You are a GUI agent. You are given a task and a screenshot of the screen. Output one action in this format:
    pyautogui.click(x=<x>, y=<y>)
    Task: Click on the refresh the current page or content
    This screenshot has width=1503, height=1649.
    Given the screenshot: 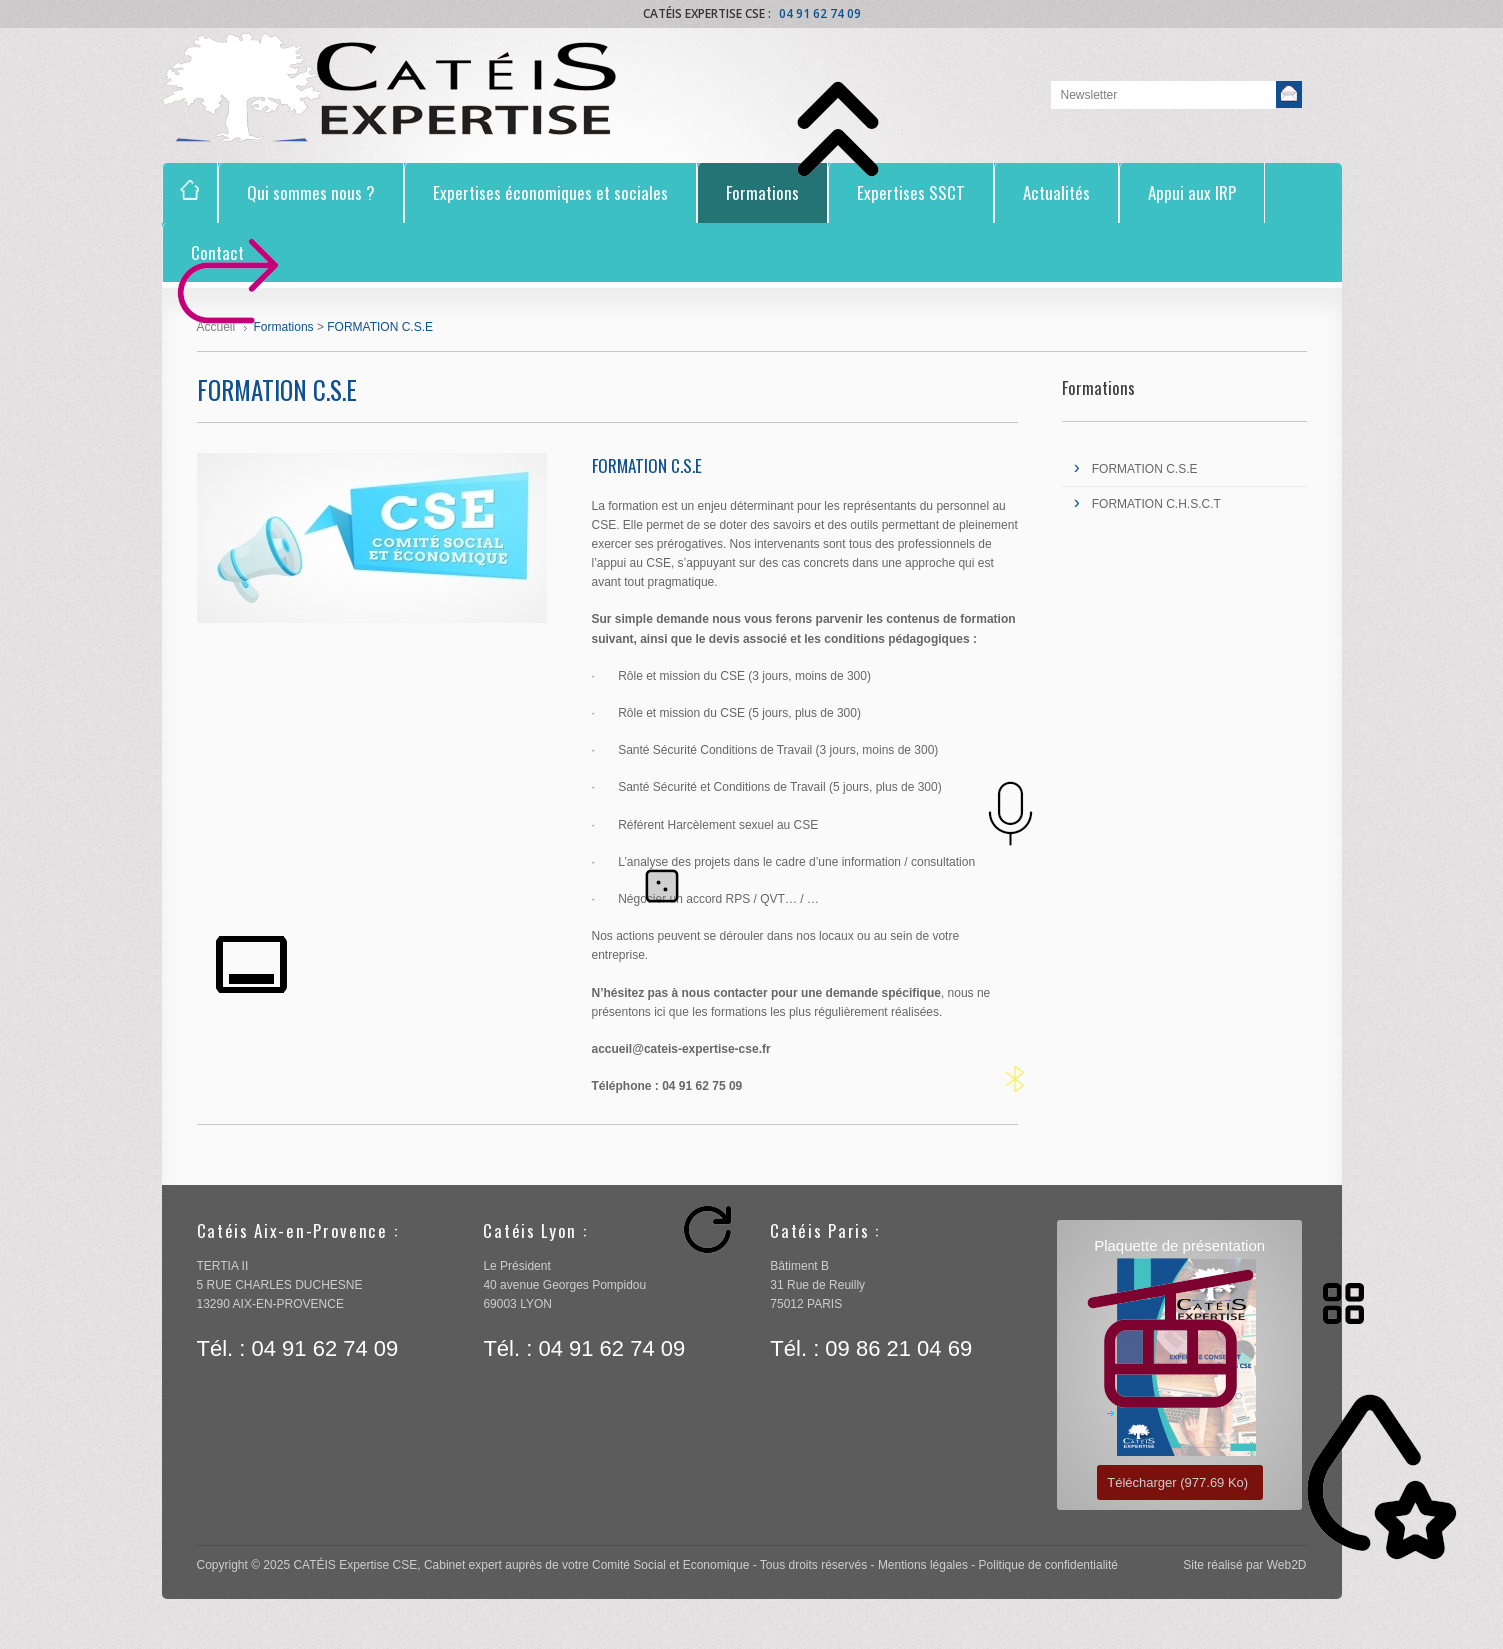 What is the action you would take?
    pyautogui.click(x=707, y=1229)
    